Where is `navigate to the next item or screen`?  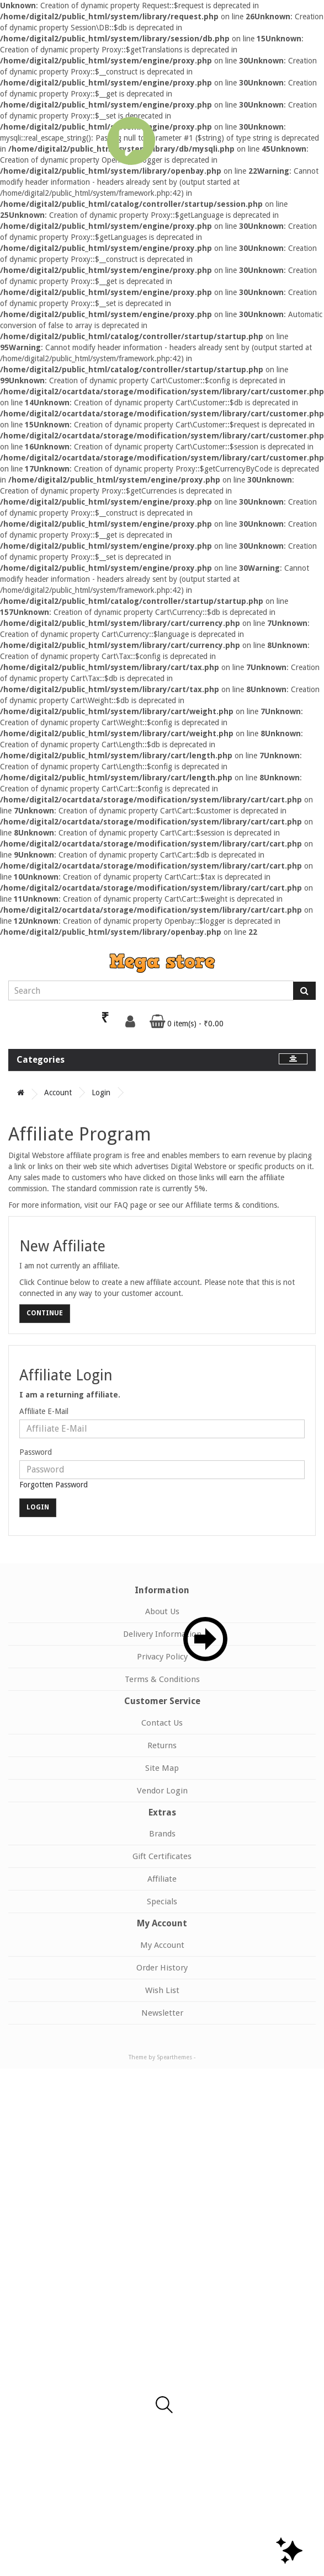
navigate to the next item or screen is located at coordinates (205, 1639).